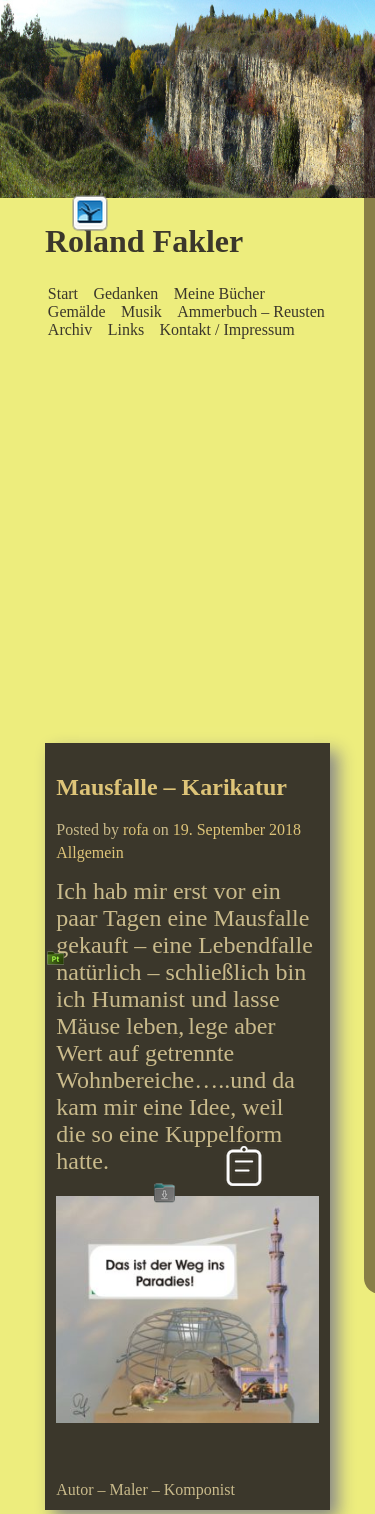 This screenshot has height=1514, width=375. What do you see at coordinates (164, 1192) in the screenshot?
I see `open your downloads folder` at bounding box center [164, 1192].